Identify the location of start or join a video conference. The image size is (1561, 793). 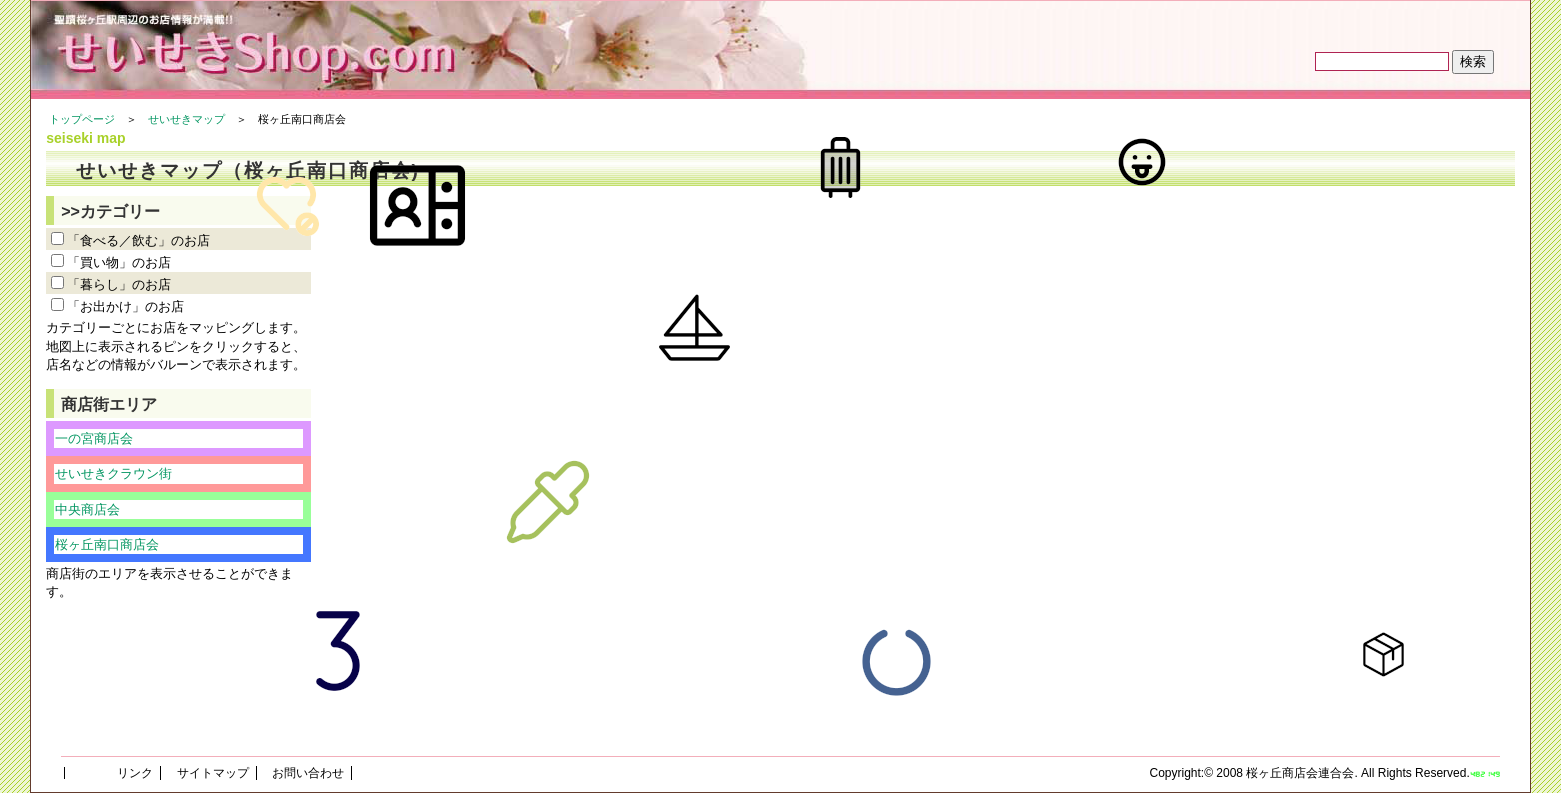
(417, 205).